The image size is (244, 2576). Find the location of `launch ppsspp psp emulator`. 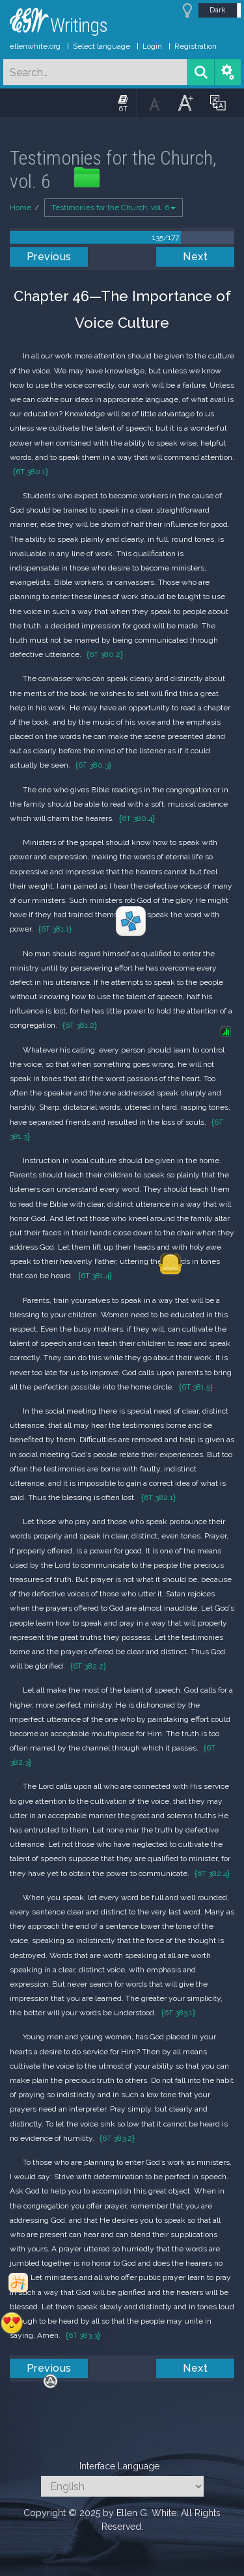

launch ppsspp psp emulator is located at coordinates (131, 921).